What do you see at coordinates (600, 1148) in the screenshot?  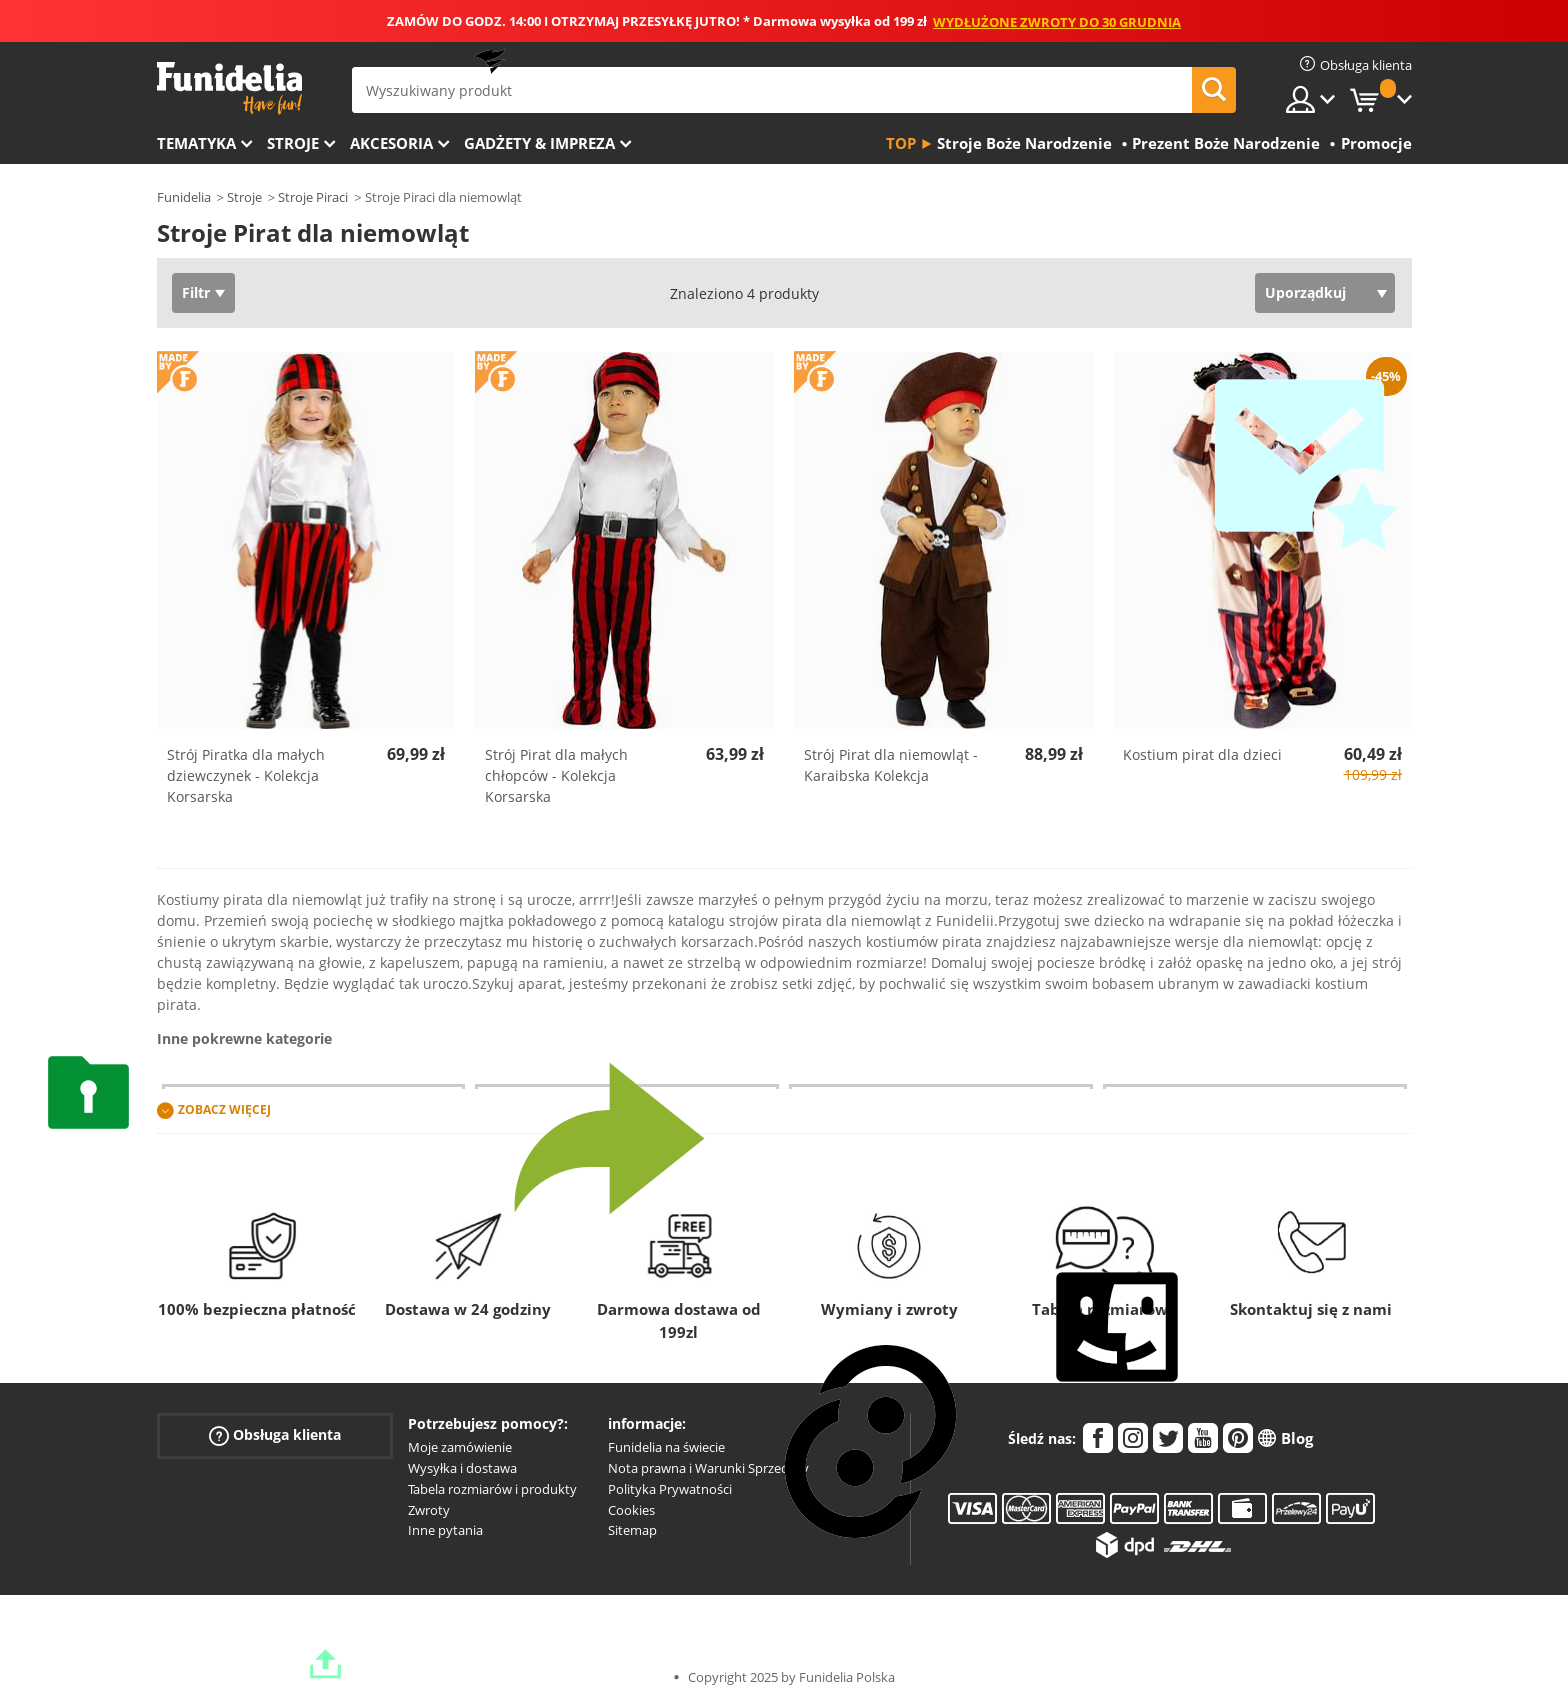 I see `share content to another app or person` at bounding box center [600, 1148].